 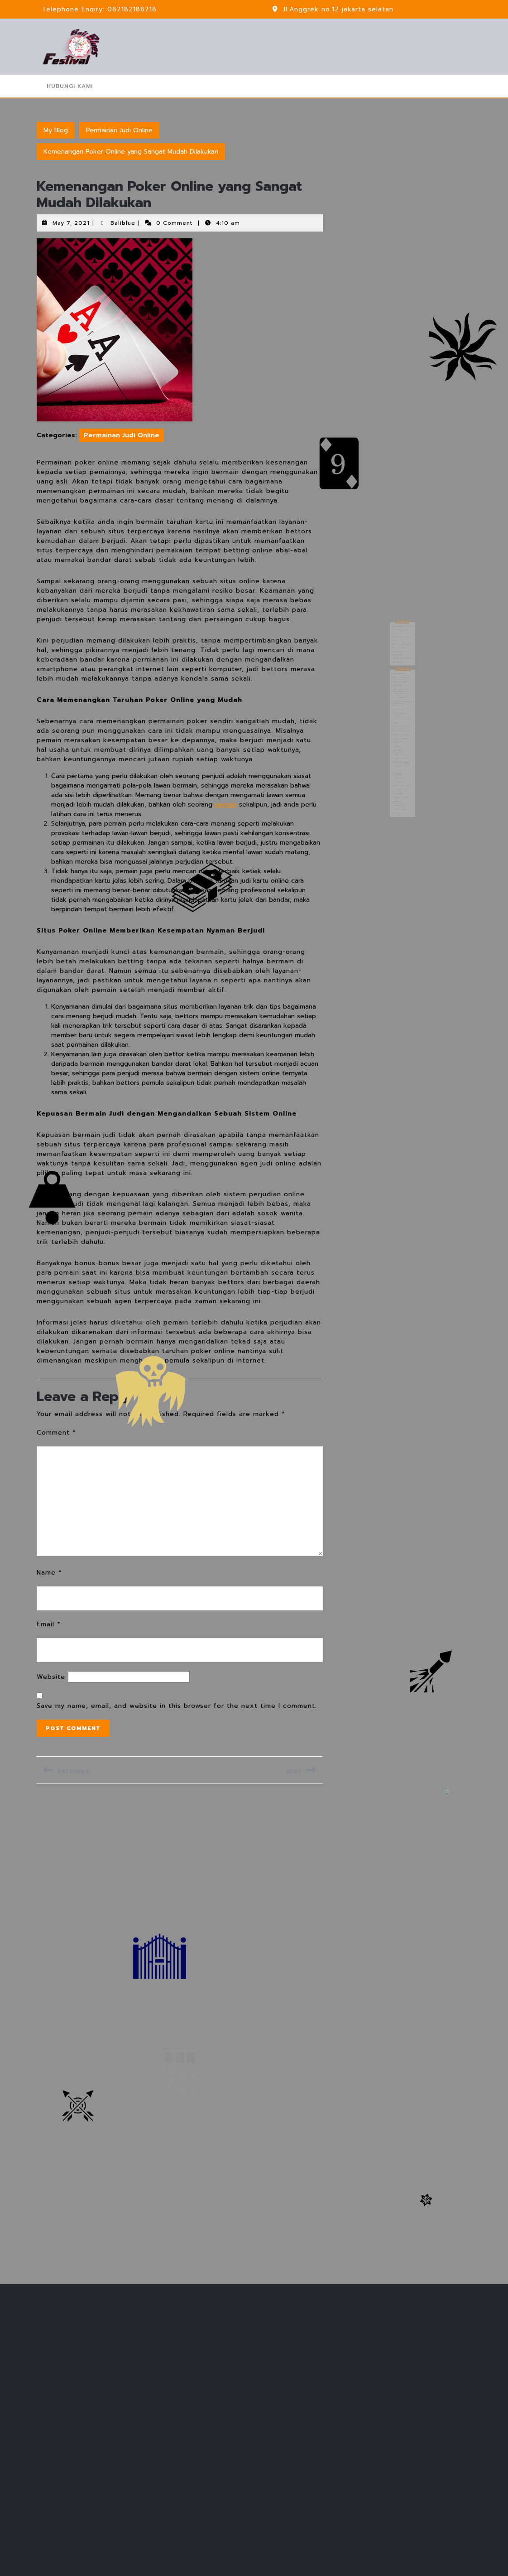 I want to click on enter a gated area or level, so click(x=159, y=1953).